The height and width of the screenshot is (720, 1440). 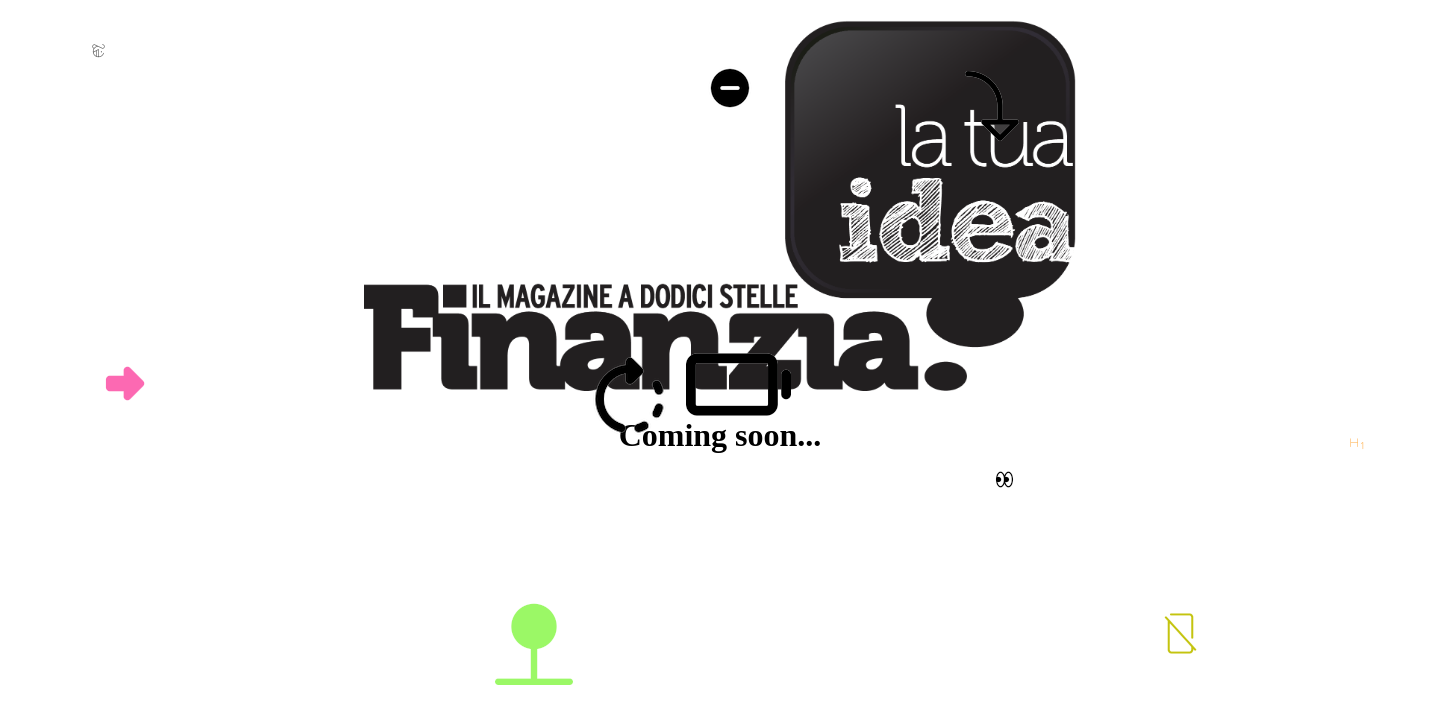 What do you see at coordinates (534, 646) in the screenshot?
I see `mark a location on the map` at bounding box center [534, 646].